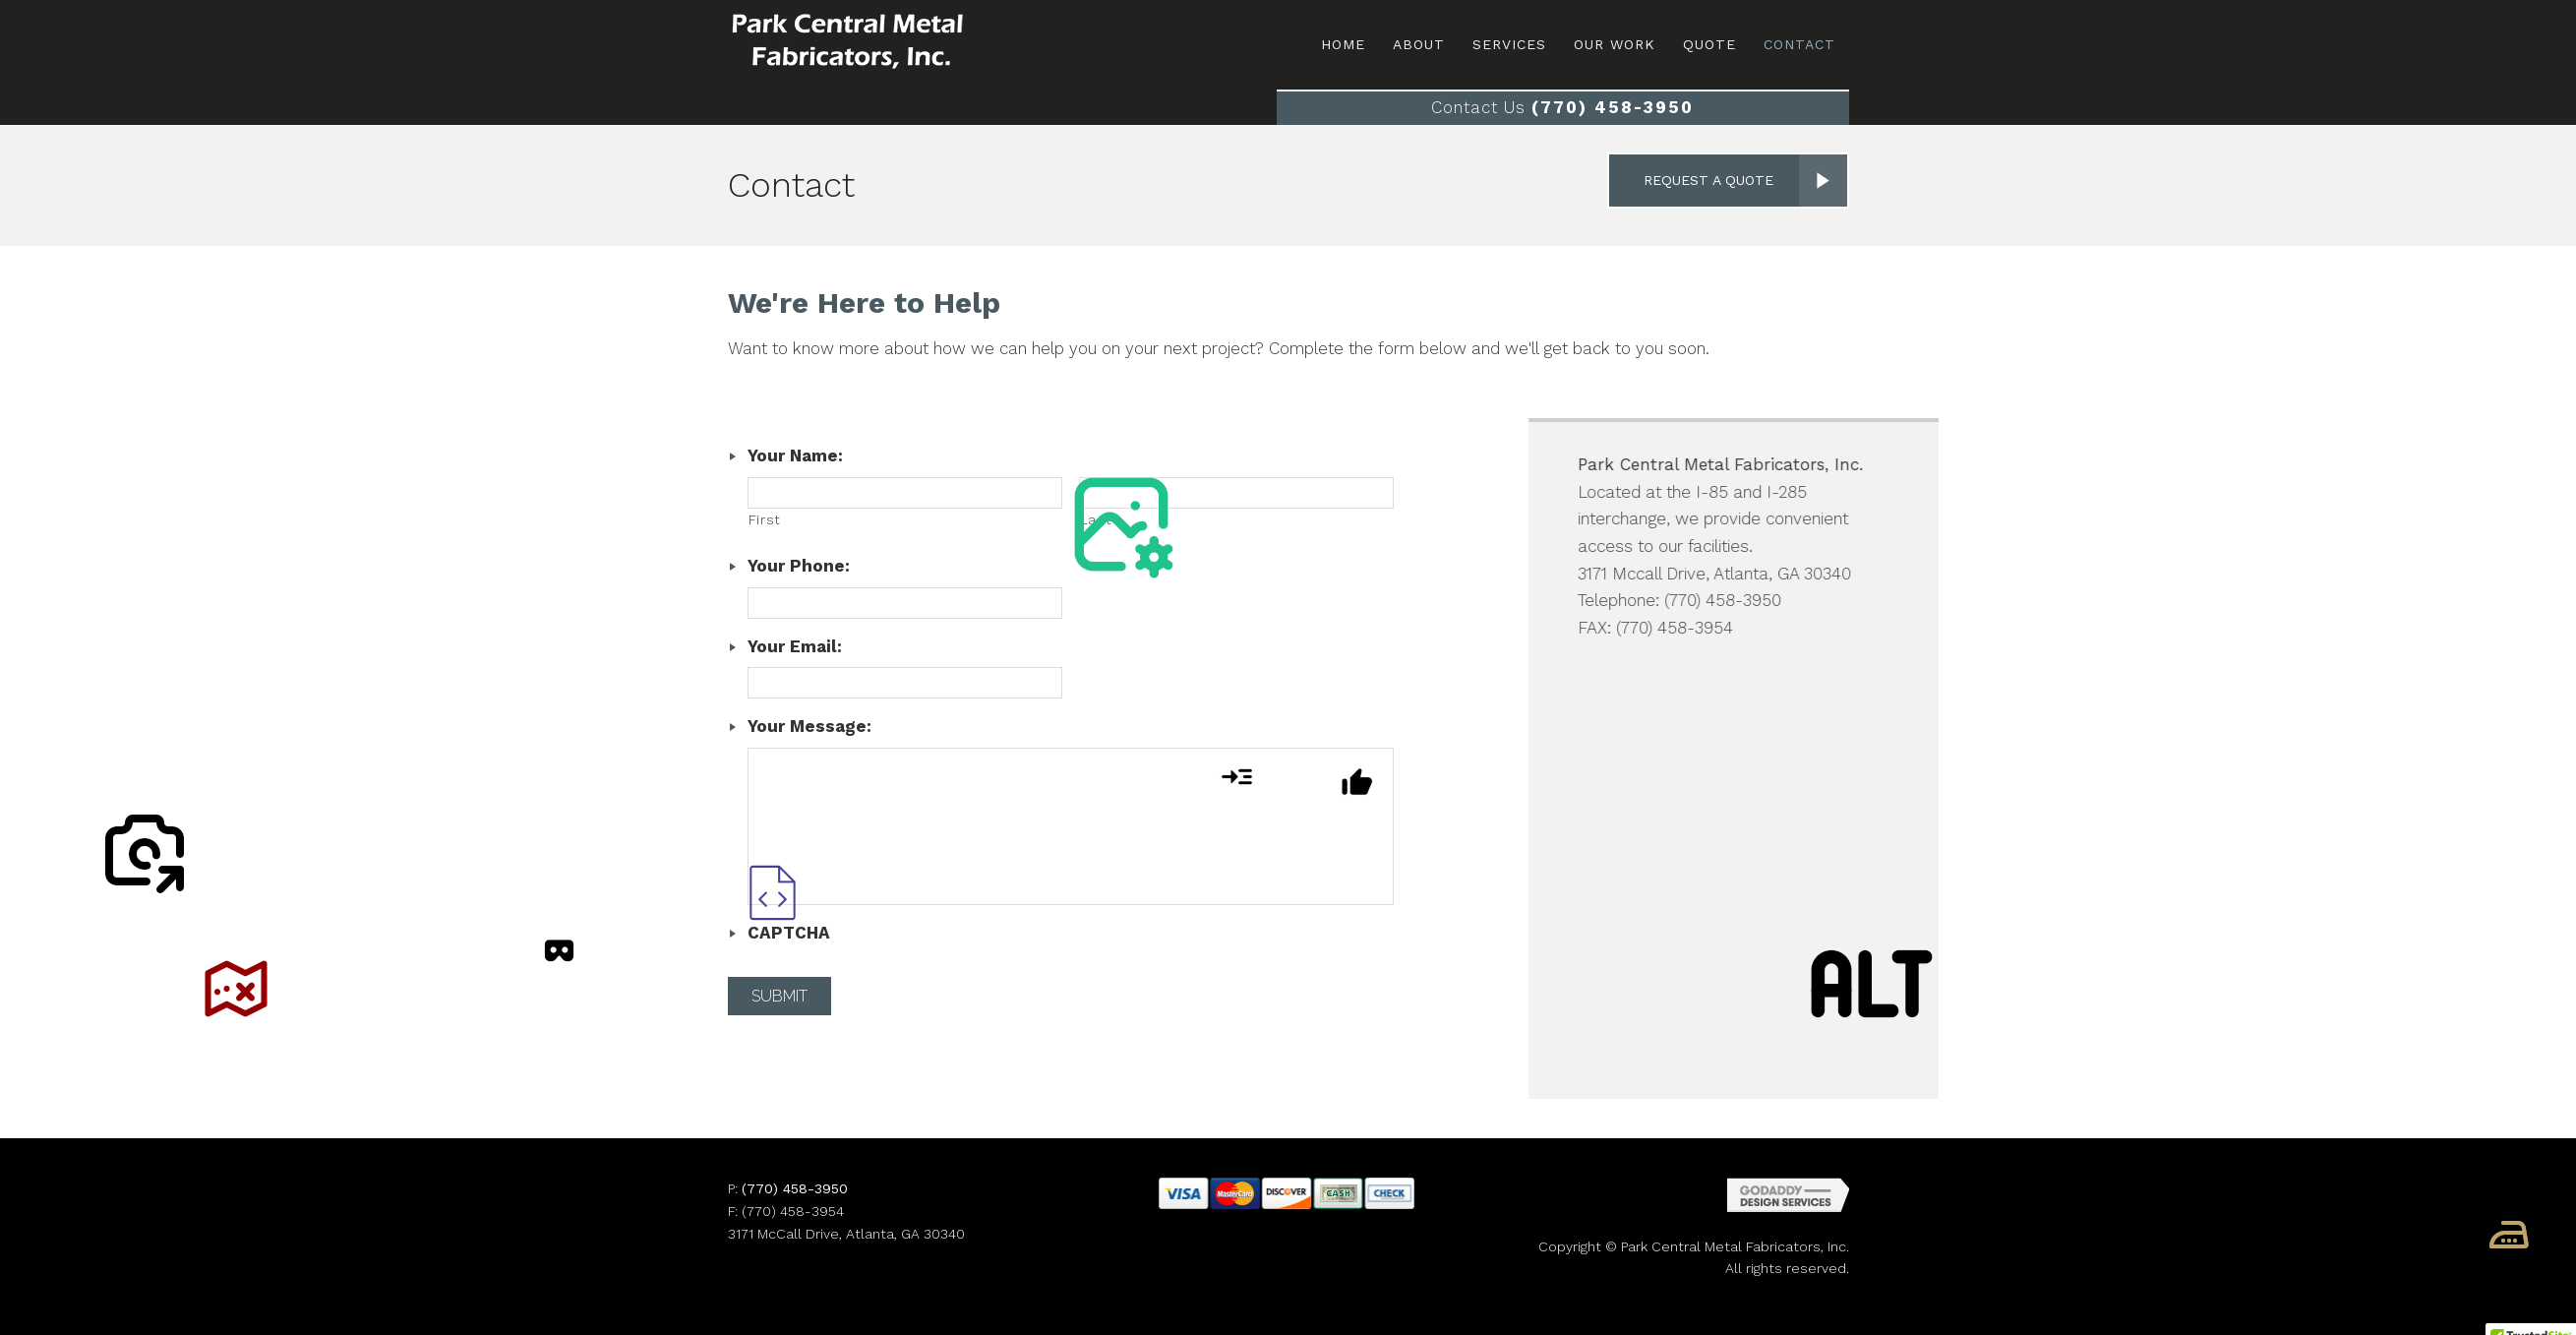 The height and width of the screenshot is (1335, 2576). Describe the element at coordinates (1872, 984) in the screenshot. I see `keyboard alt key indicator` at that location.